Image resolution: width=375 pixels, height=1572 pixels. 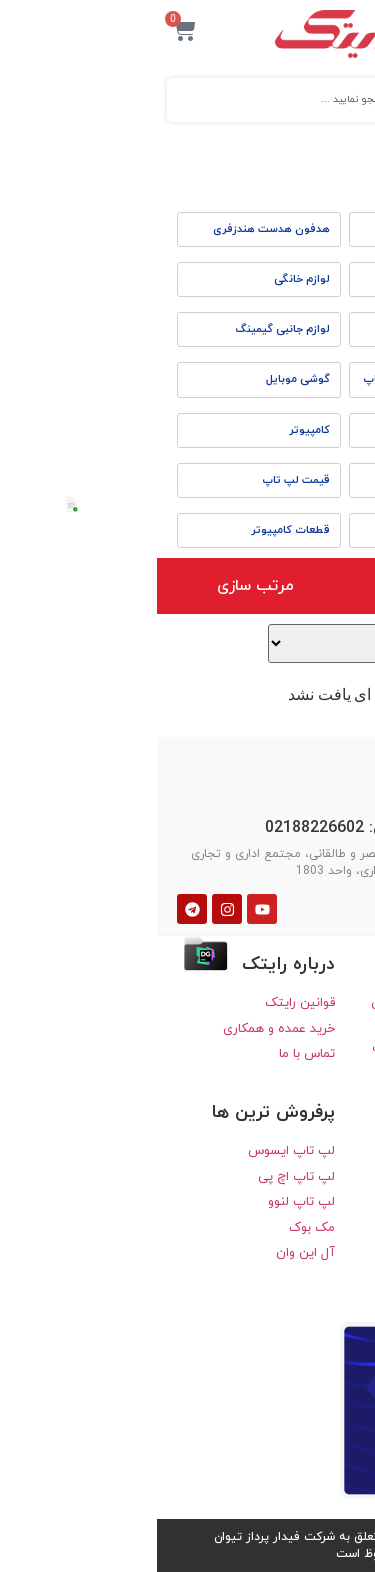 I want to click on create a new document, so click(x=71, y=504).